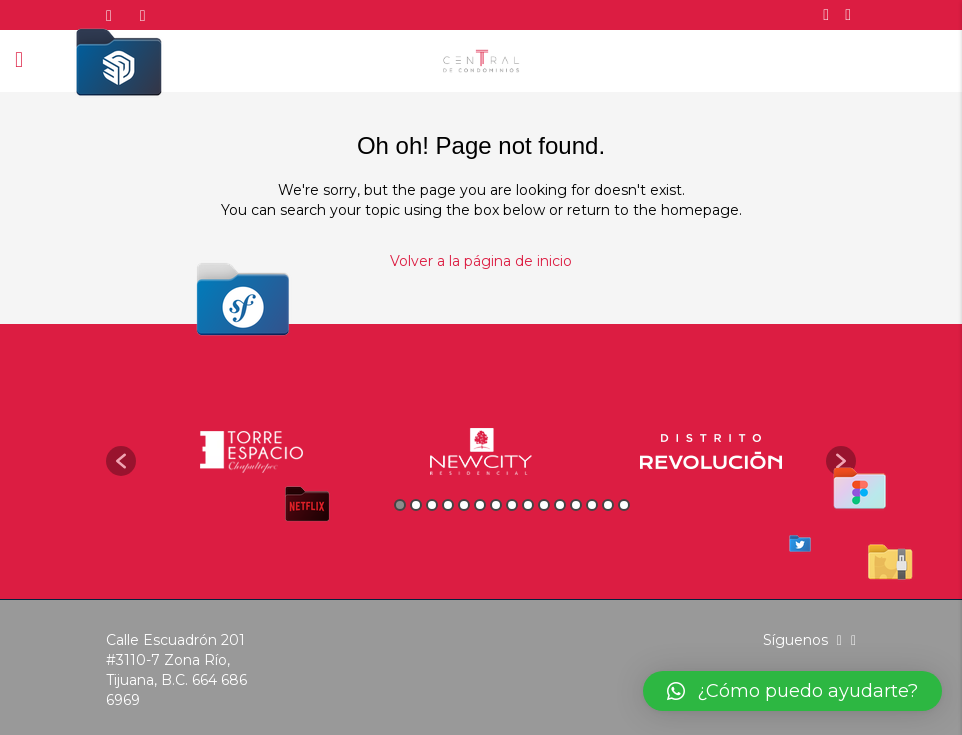 The width and height of the screenshot is (962, 735). What do you see at coordinates (800, 544) in the screenshot?
I see `open folder containing Twitter-related files` at bounding box center [800, 544].